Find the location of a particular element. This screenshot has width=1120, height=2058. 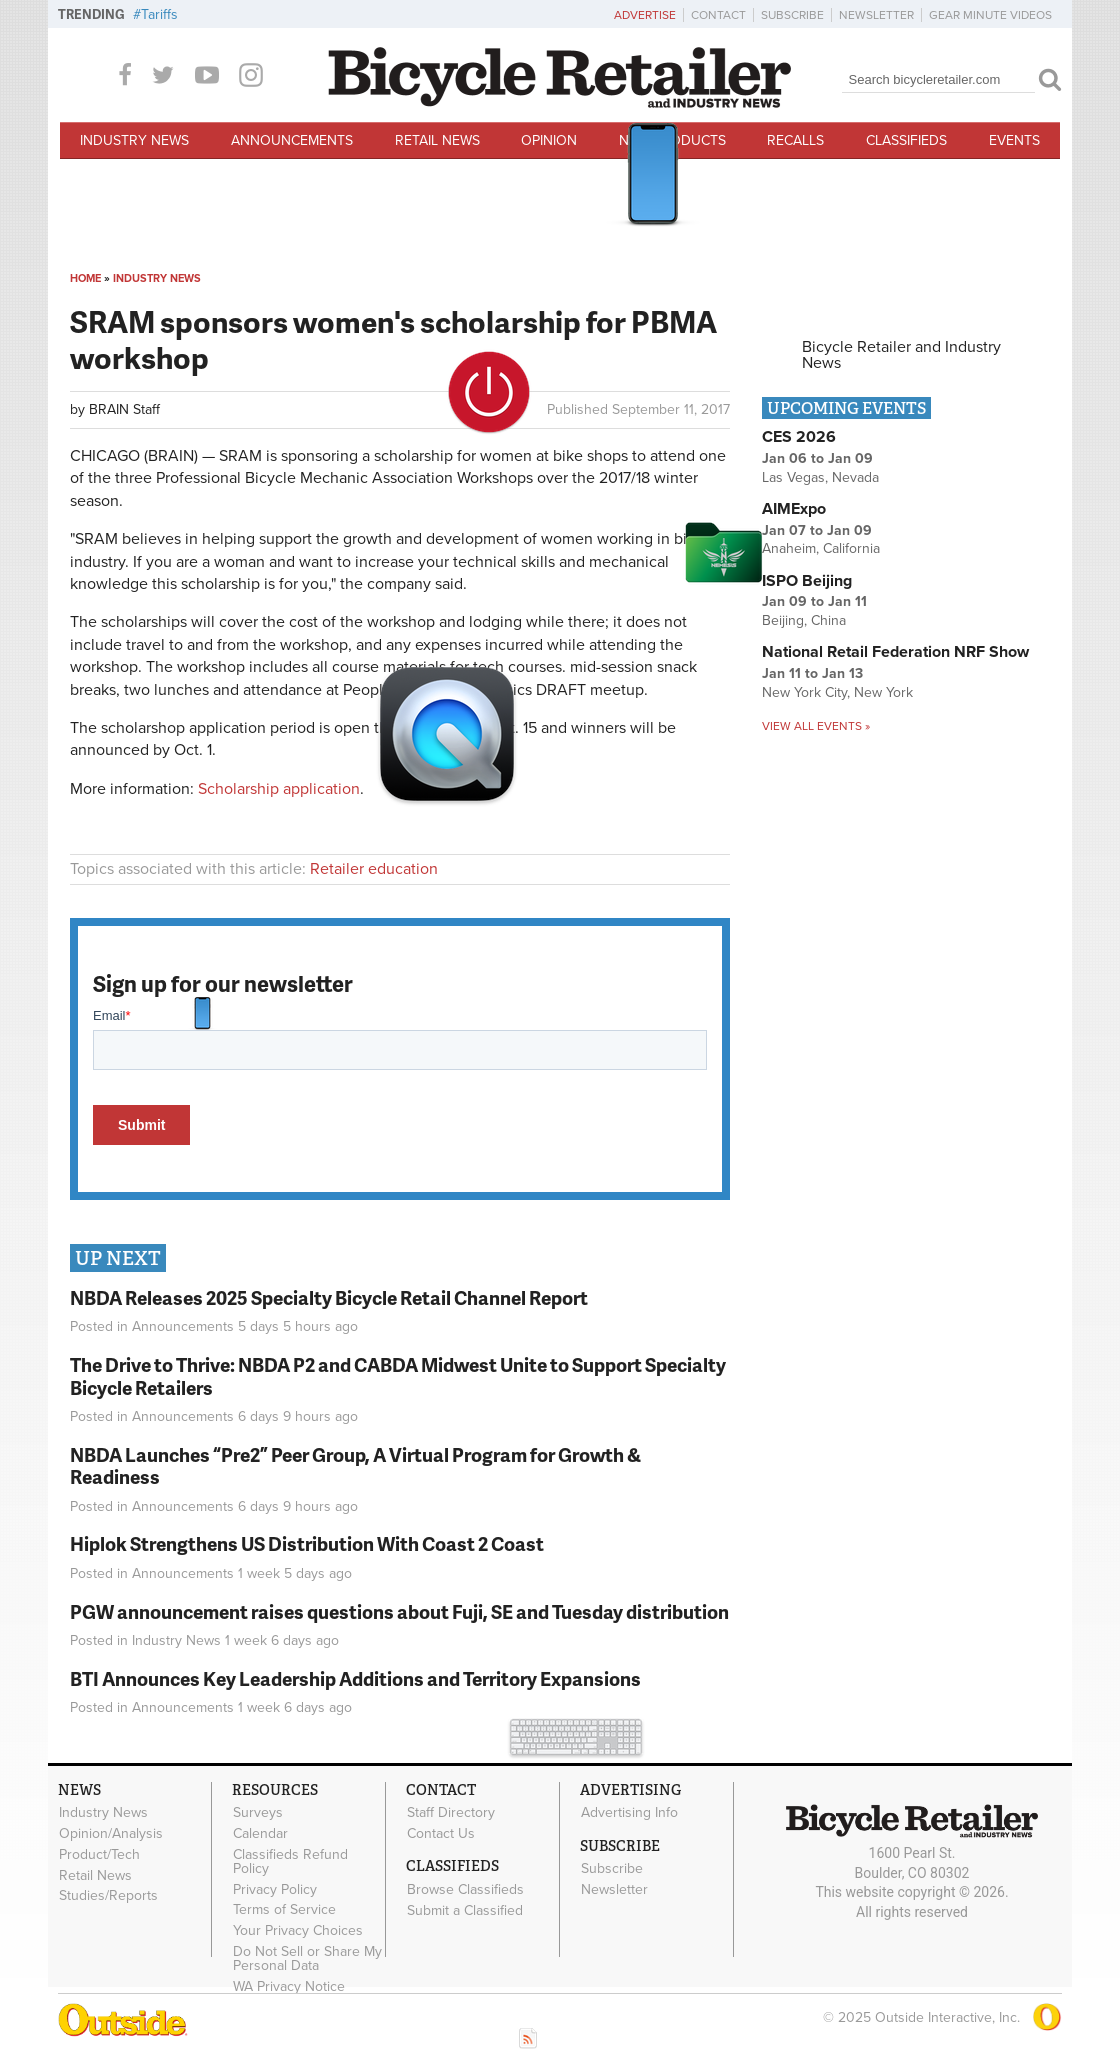

open QuickTime Player to watch videos is located at coordinates (447, 734).